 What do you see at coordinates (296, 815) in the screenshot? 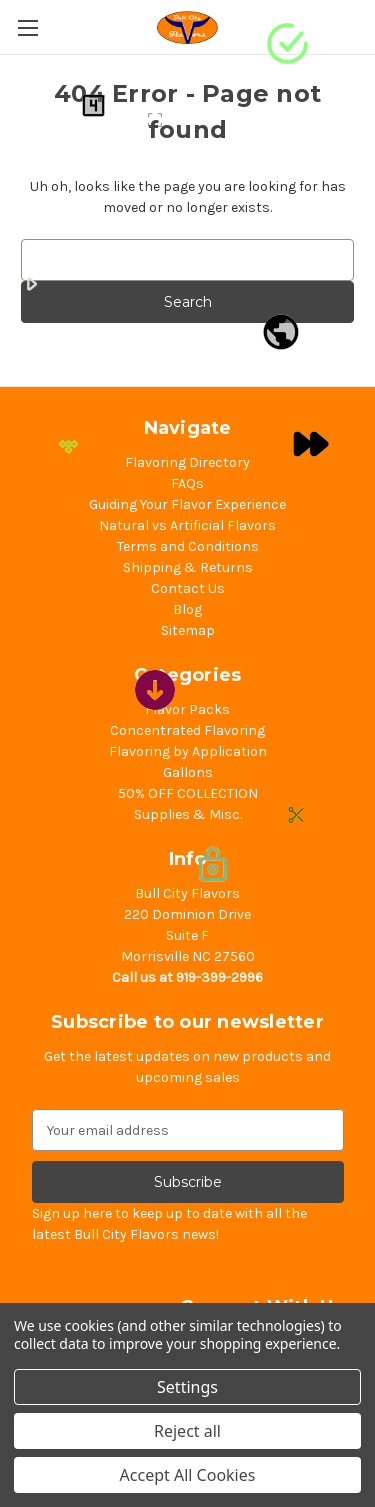
I see `cut selected content` at bounding box center [296, 815].